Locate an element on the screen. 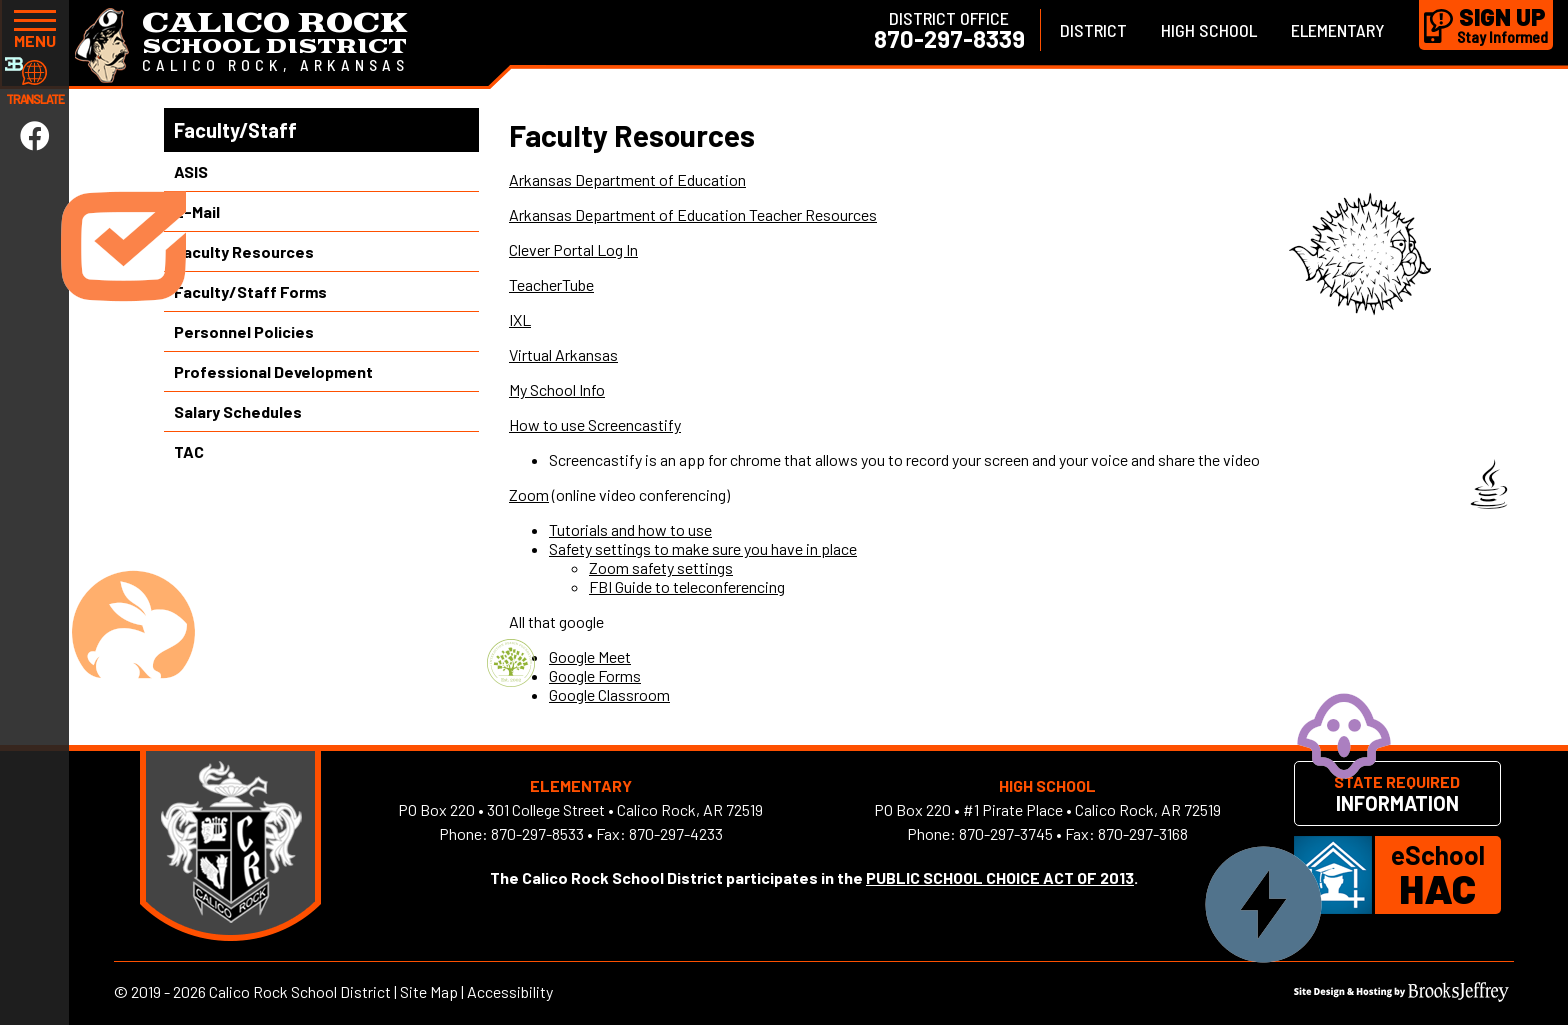 This screenshot has width=1568, height=1025. play media from disc drive is located at coordinates (1263, 904).